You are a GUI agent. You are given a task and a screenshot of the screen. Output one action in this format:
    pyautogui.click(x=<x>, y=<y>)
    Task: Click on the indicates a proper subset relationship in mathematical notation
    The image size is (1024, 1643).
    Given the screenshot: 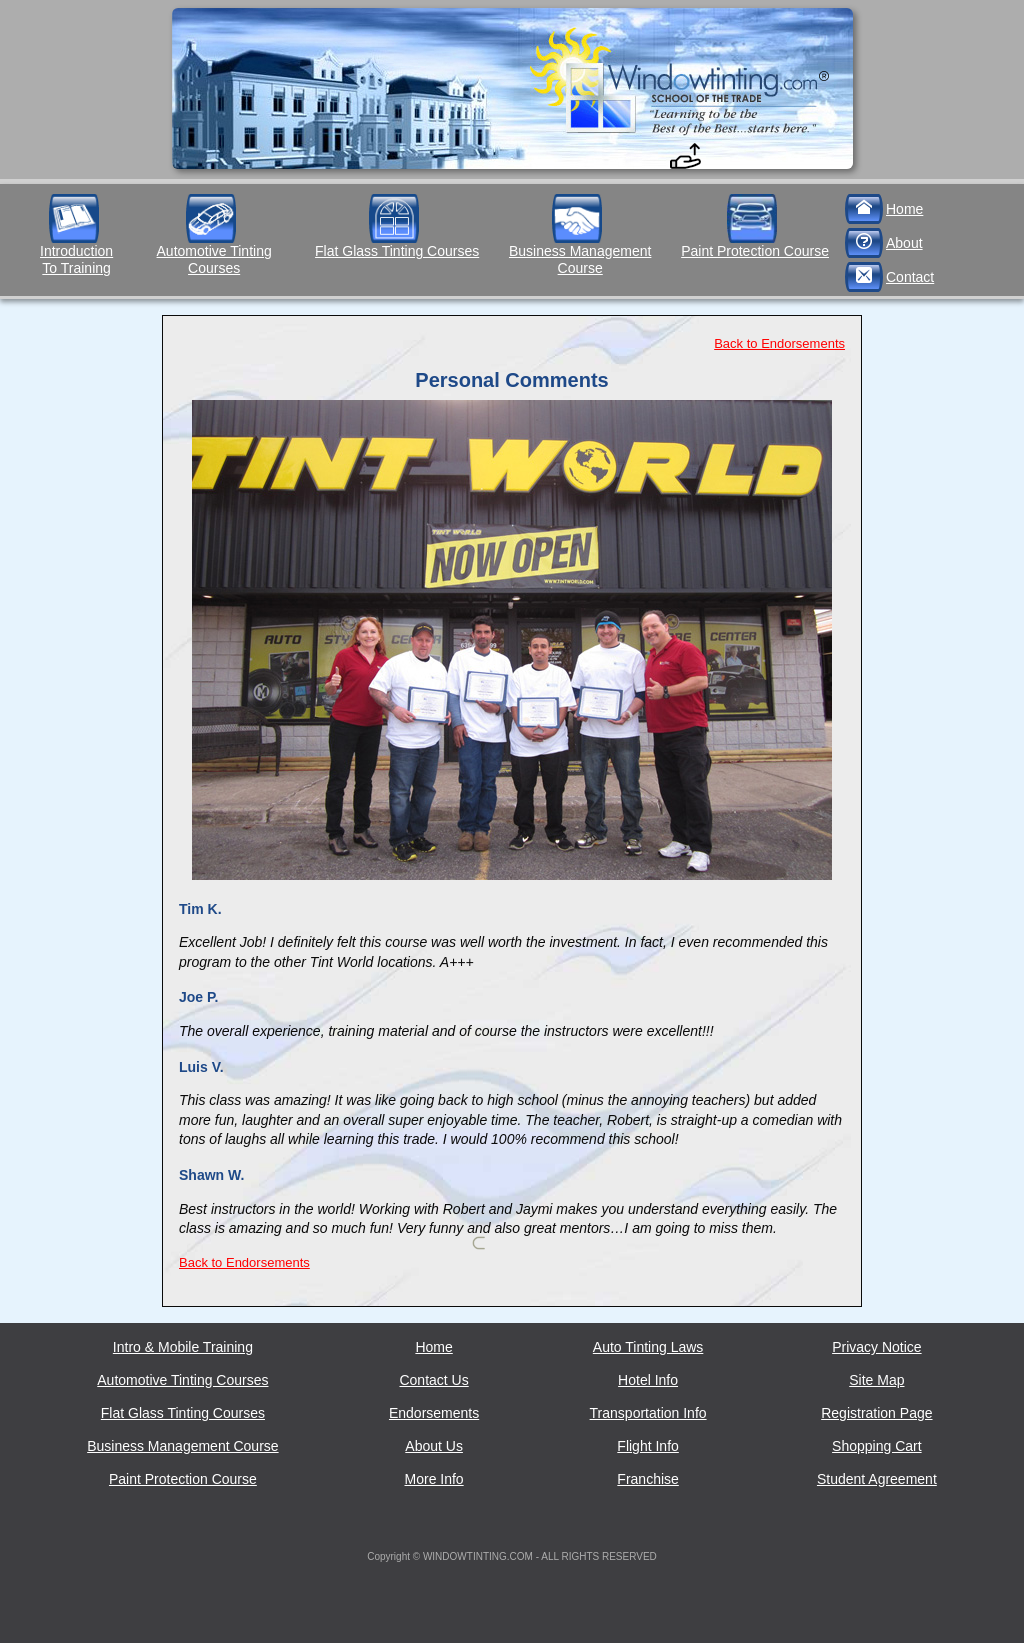 What is the action you would take?
    pyautogui.click(x=479, y=1243)
    